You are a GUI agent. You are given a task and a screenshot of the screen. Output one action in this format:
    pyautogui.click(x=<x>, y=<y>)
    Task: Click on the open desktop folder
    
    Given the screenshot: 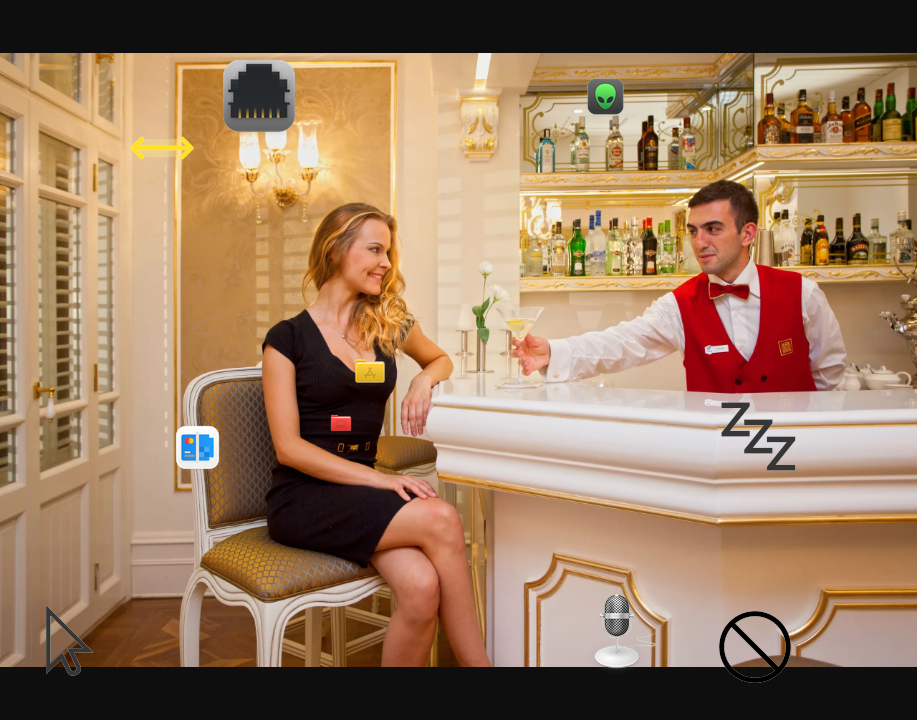 What is the action you would take?
    pyautogui.click(x=341, y=423)
    